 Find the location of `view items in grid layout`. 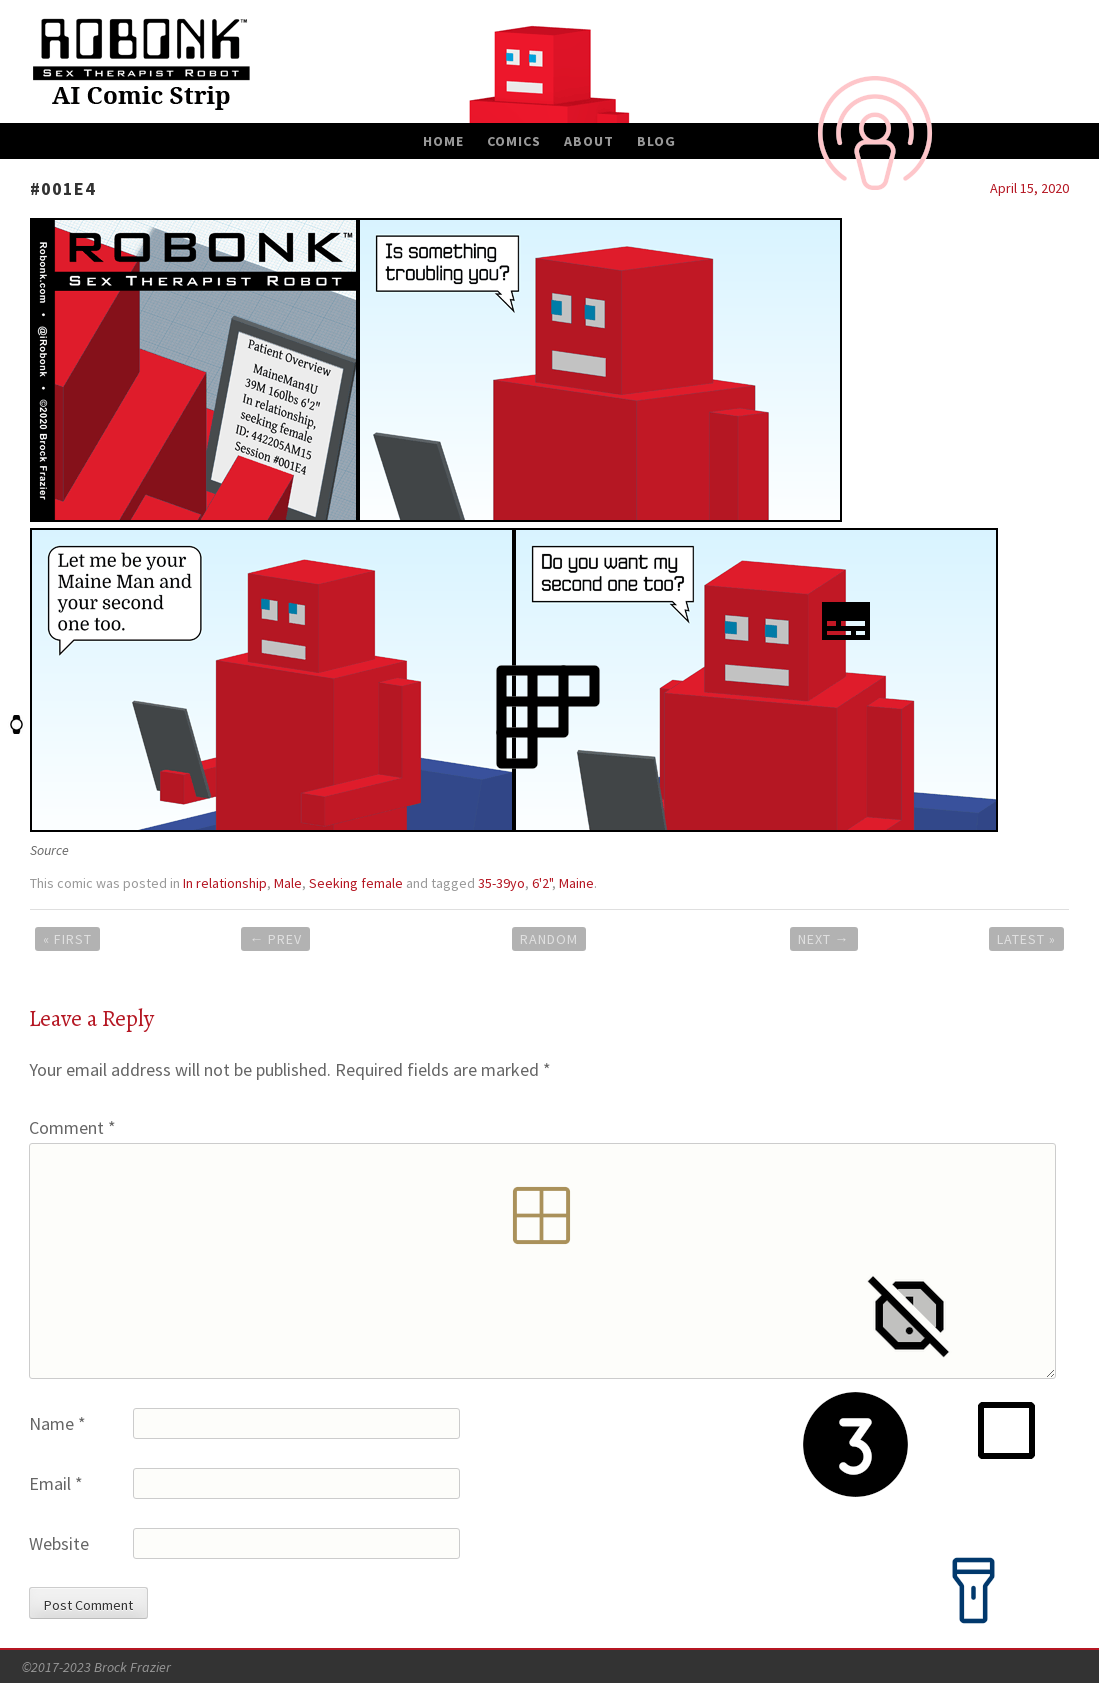

view items in grid layout is located at coordinates (541, 1215).